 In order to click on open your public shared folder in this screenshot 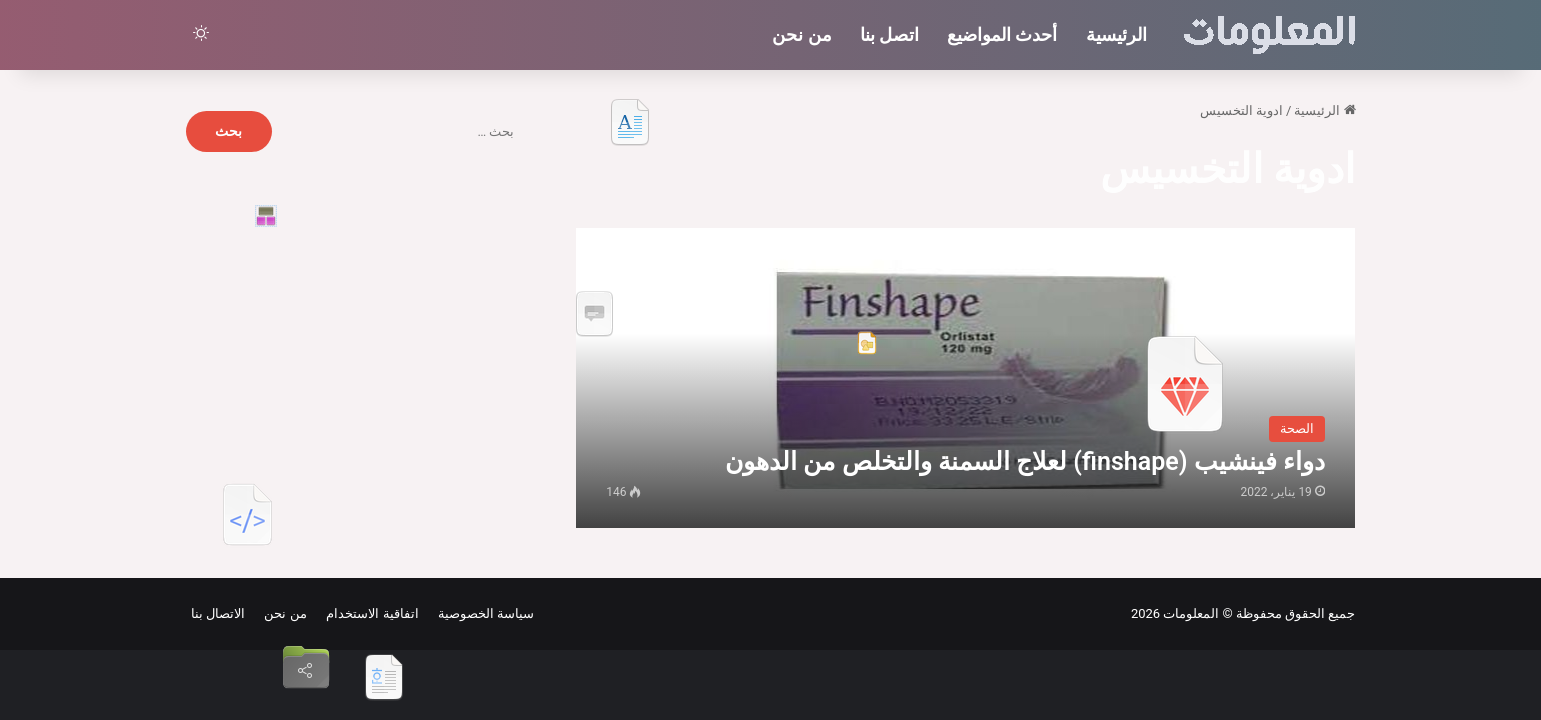, I will do `click(306, 667)`.